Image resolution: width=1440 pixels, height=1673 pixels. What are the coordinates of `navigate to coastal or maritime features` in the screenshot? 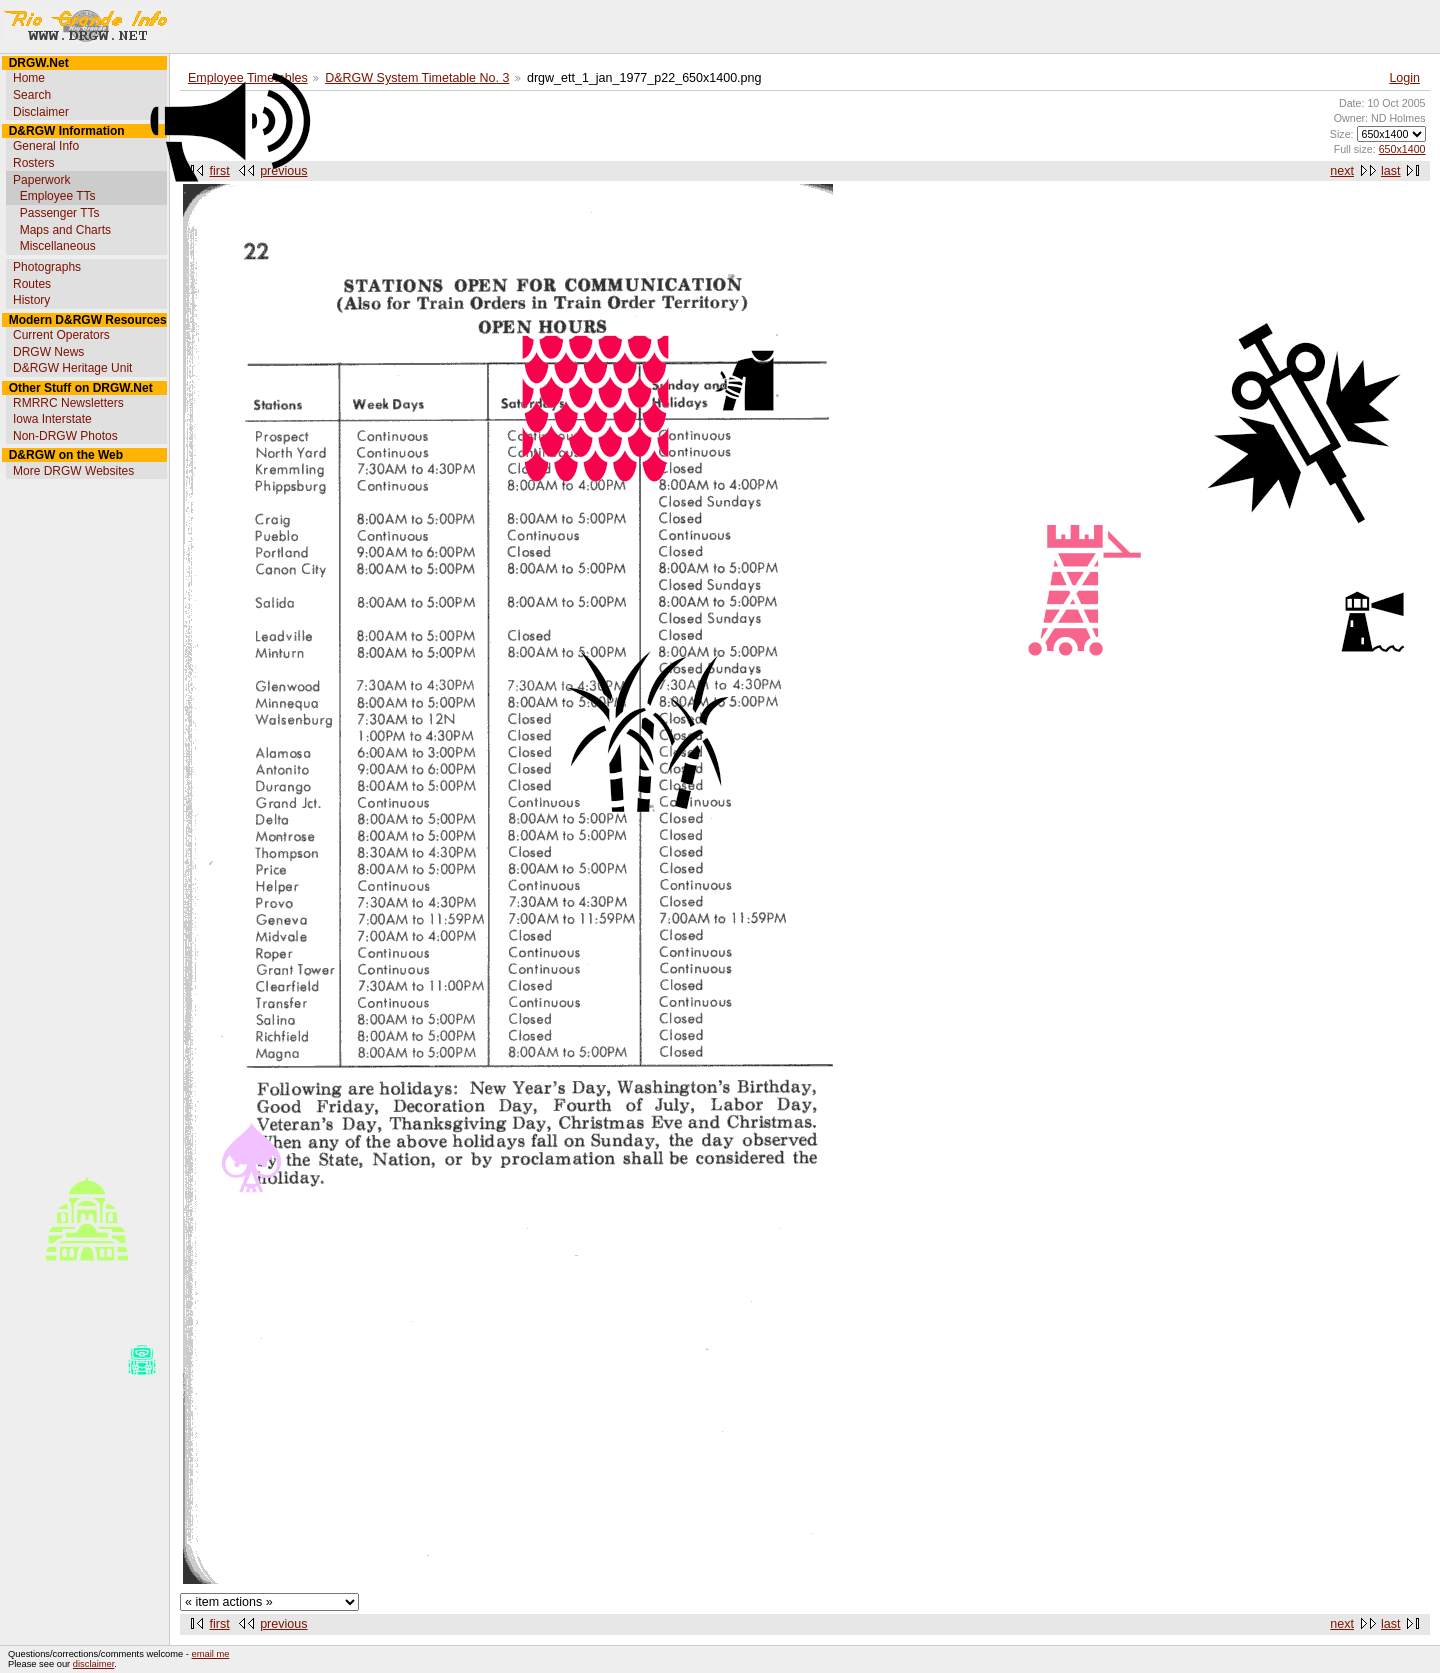 It's located at (1373, 620).